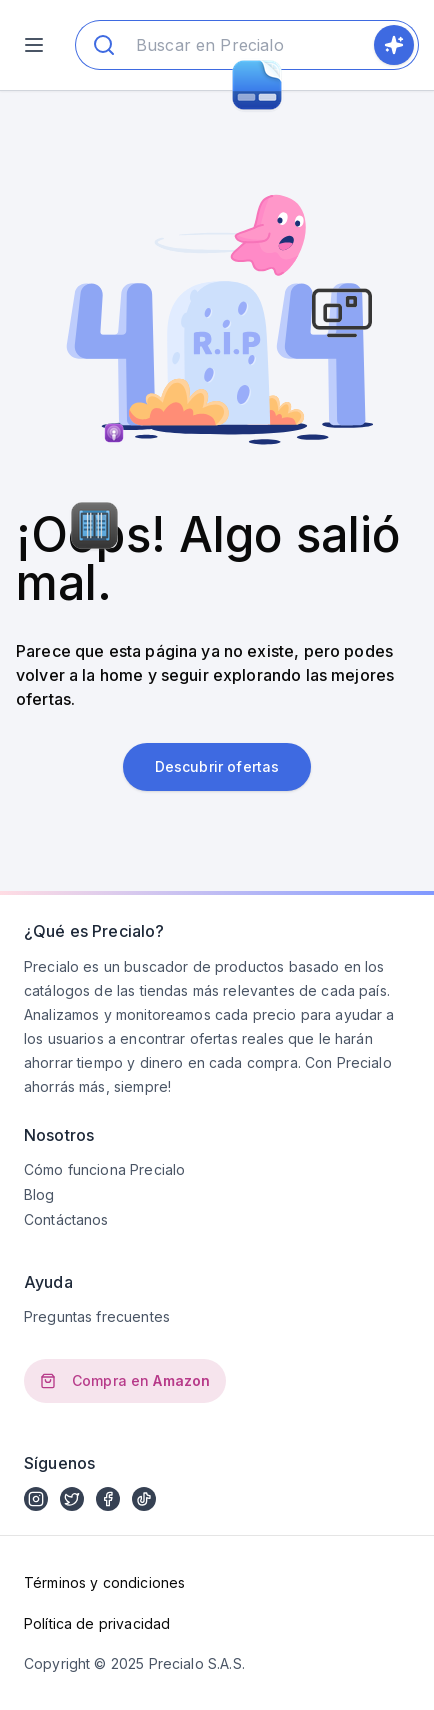 This screenshot has width=434, height=1710. I want to click on open virtualization container settings, so click(94, 525).